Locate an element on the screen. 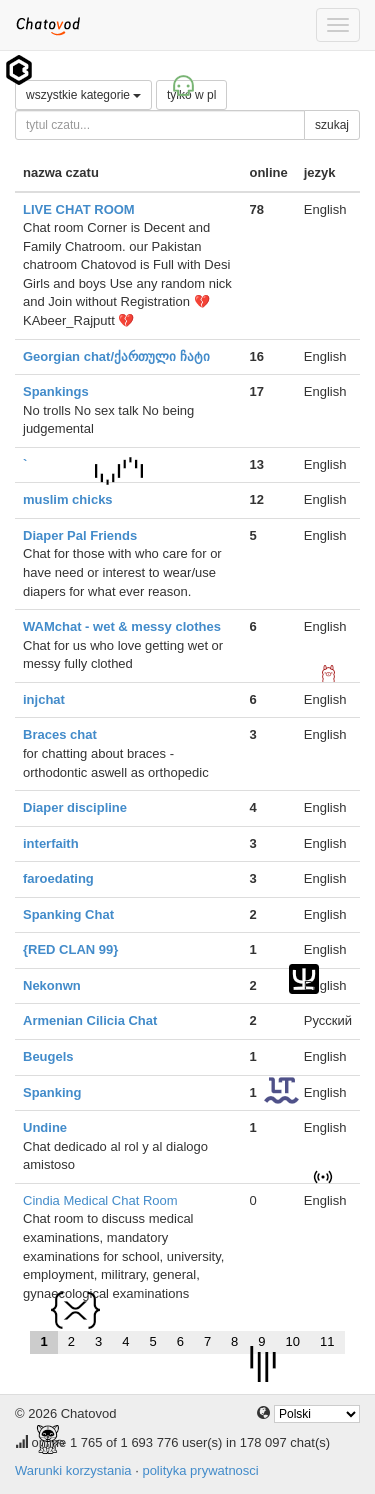 This screenshot has height=1494, width=375. open LanguageTool grammar and spell checker is located at coordinates (281, 1090).